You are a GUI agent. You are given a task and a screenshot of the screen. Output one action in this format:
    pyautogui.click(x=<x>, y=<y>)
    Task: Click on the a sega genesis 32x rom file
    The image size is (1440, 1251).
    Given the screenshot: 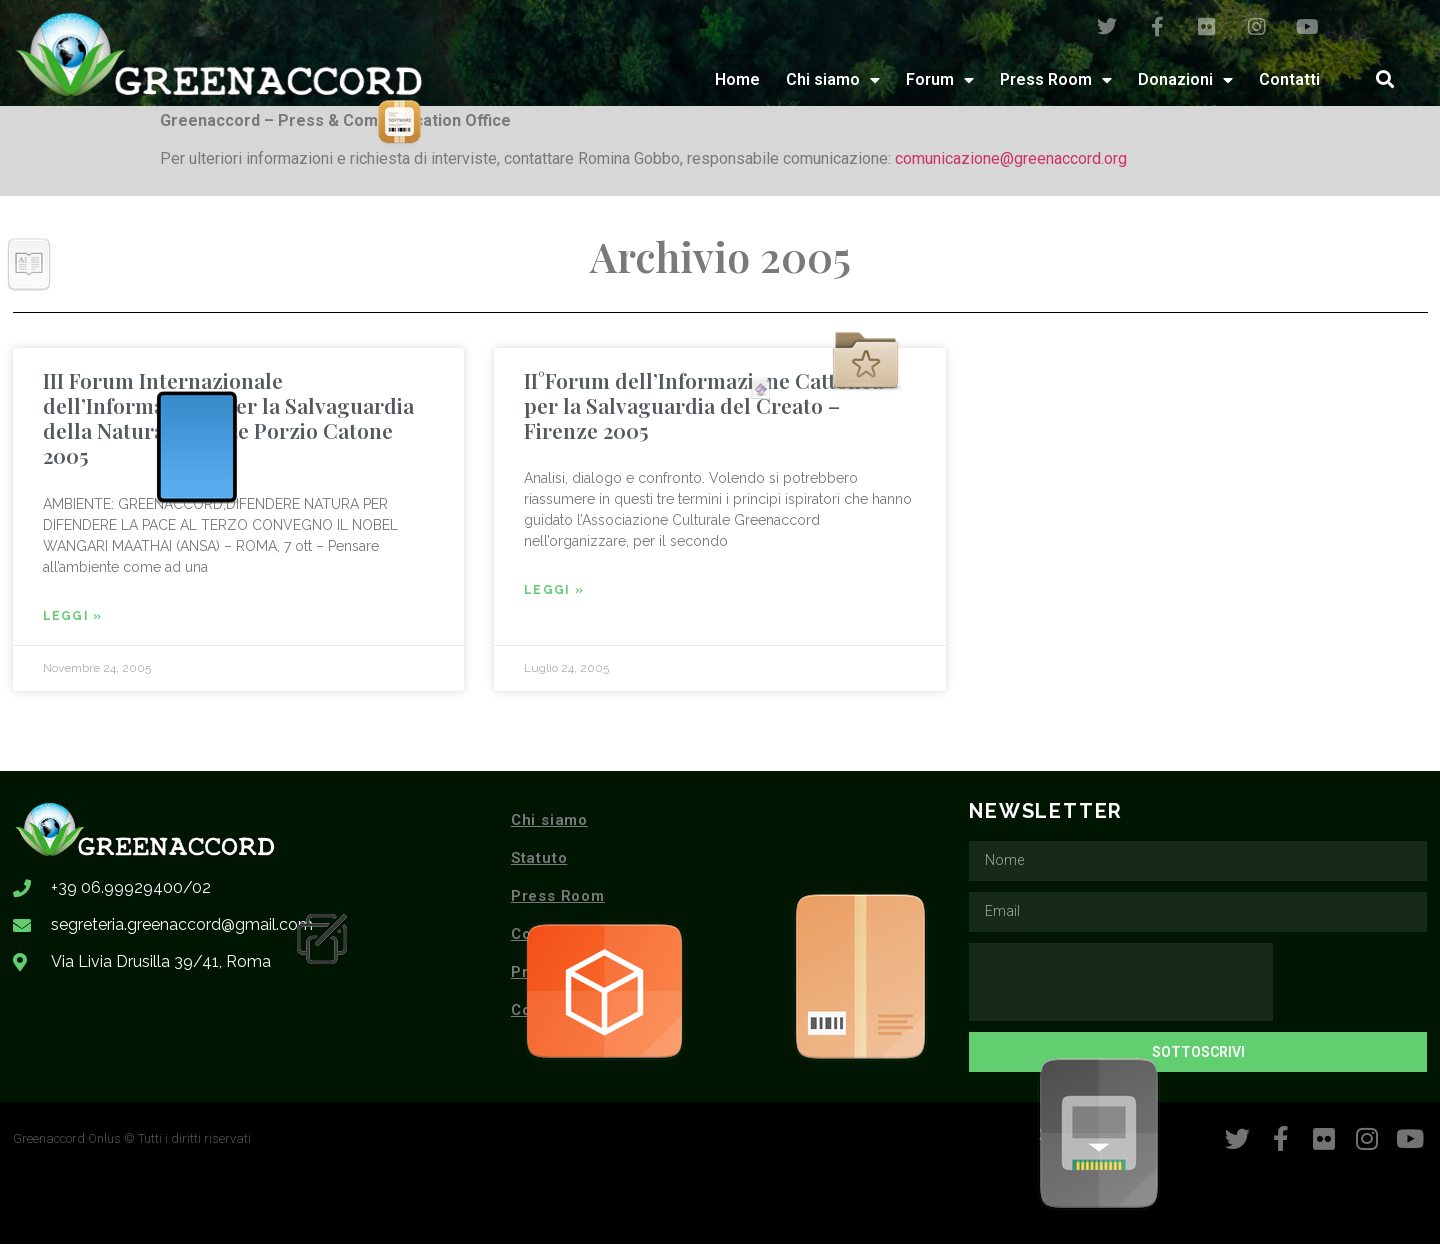 What is the action you would take?
    pyautogui.click(x=1099, y=1133)
    